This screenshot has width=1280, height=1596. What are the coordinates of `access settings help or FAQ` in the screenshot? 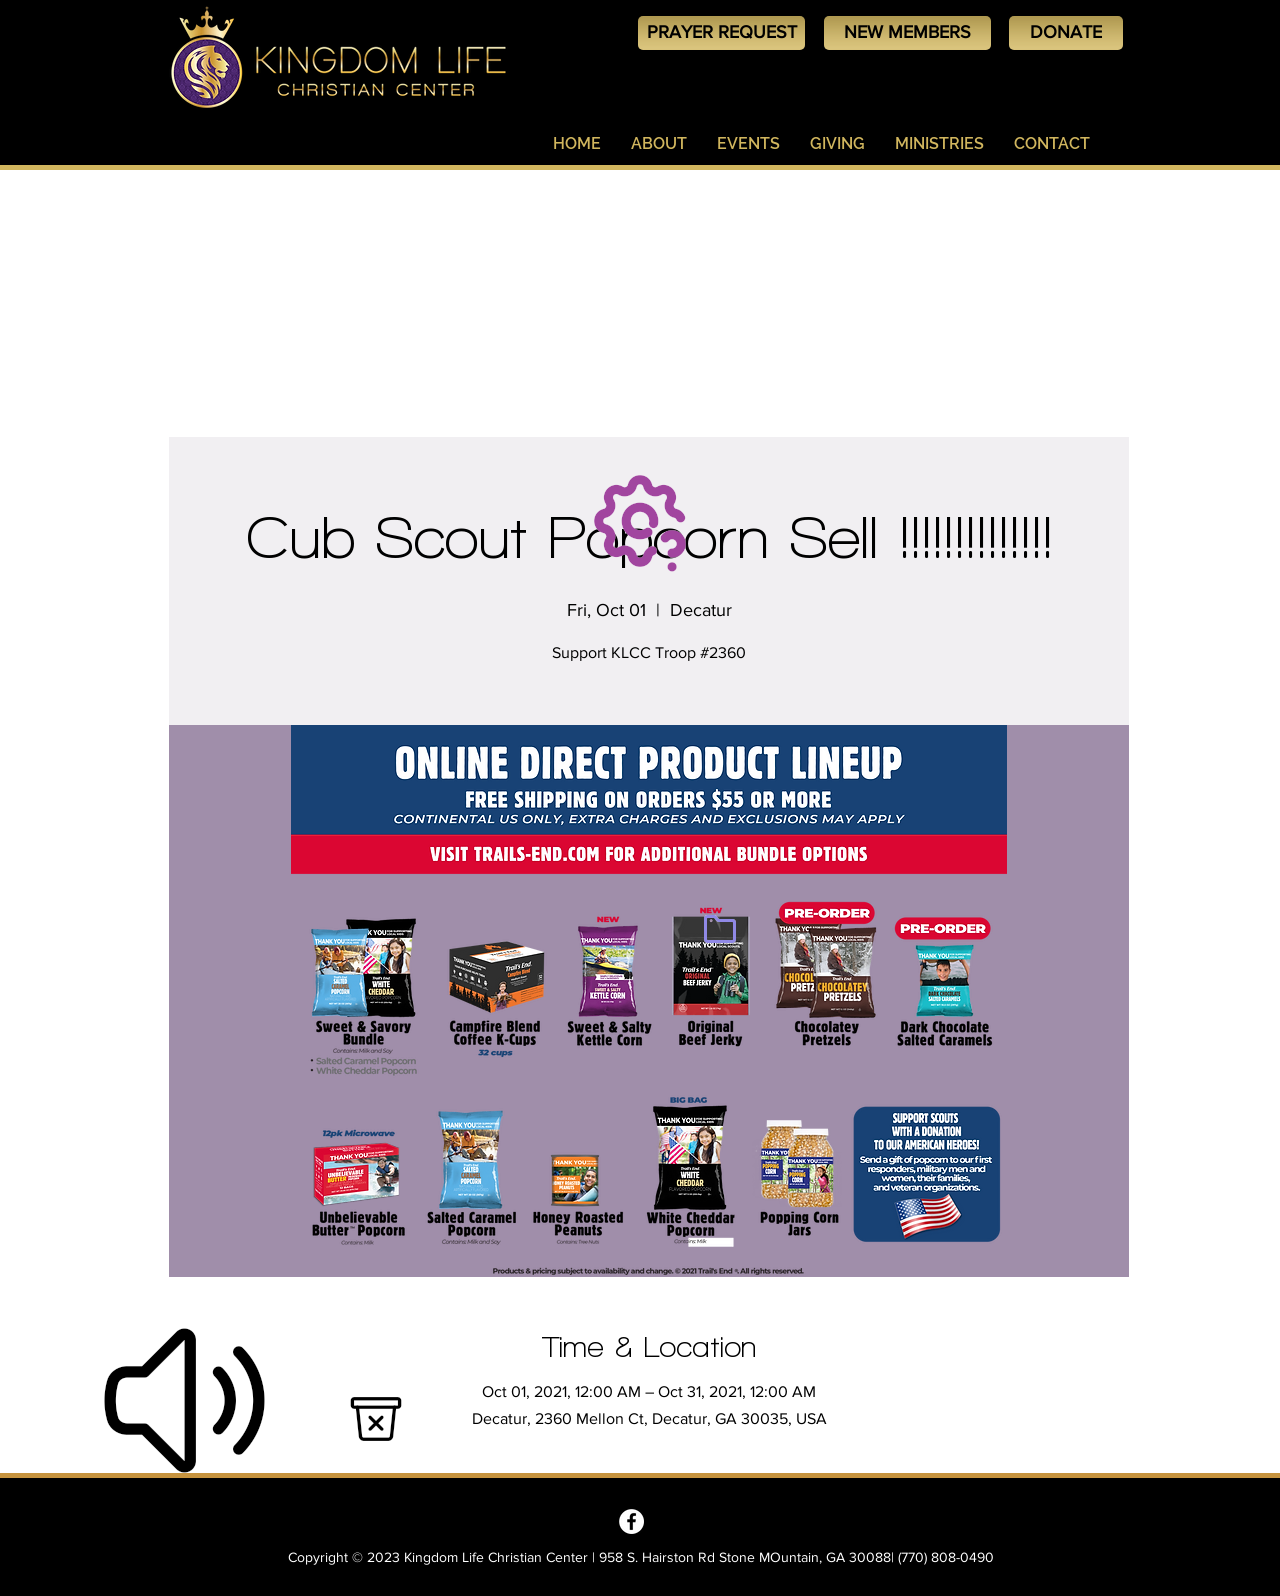 It's located at (640, 521).